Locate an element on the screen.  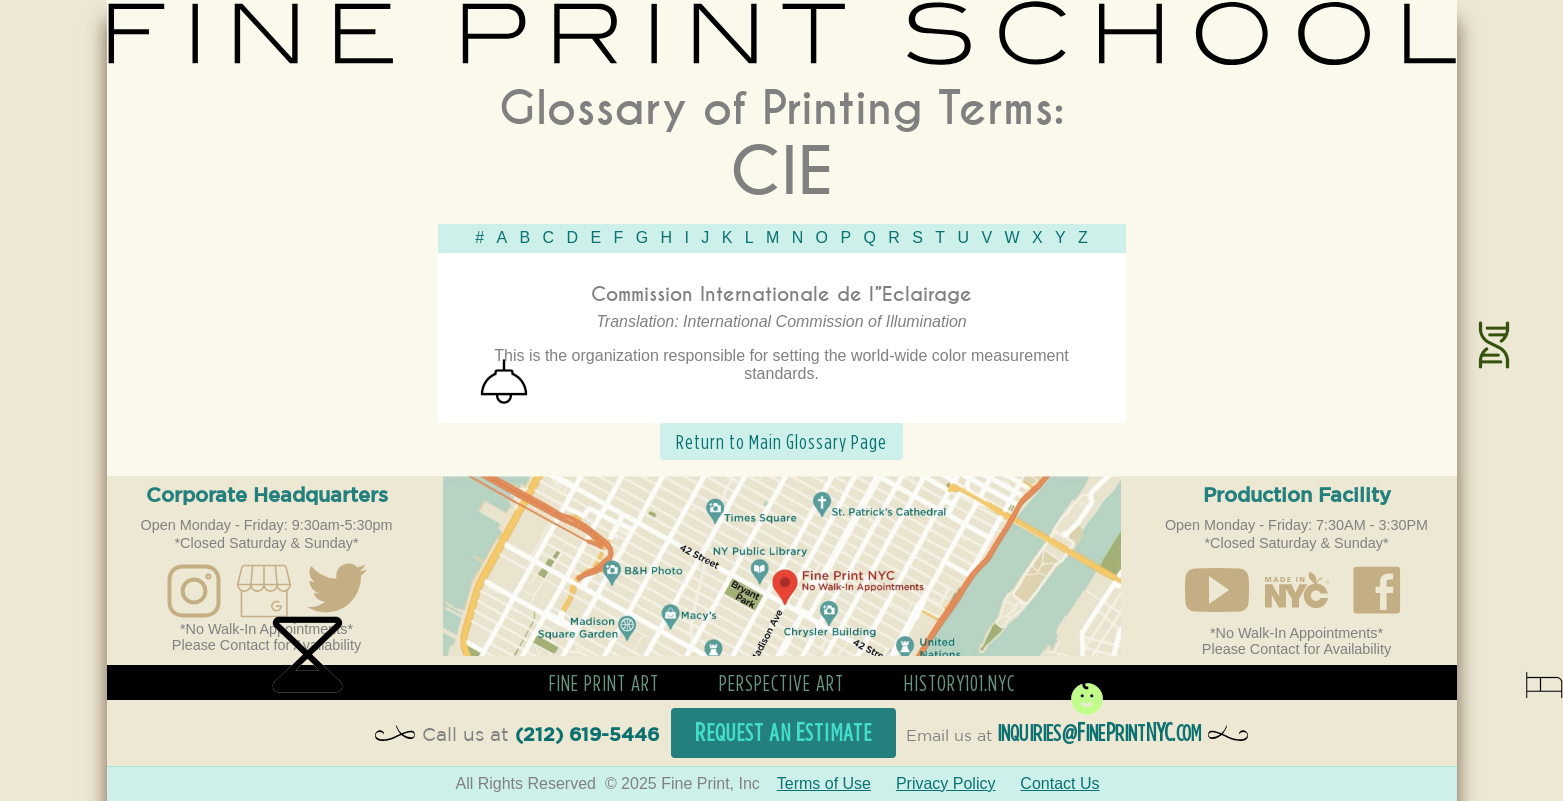
access genetic or biological information is located at coordinates (1494, 345).